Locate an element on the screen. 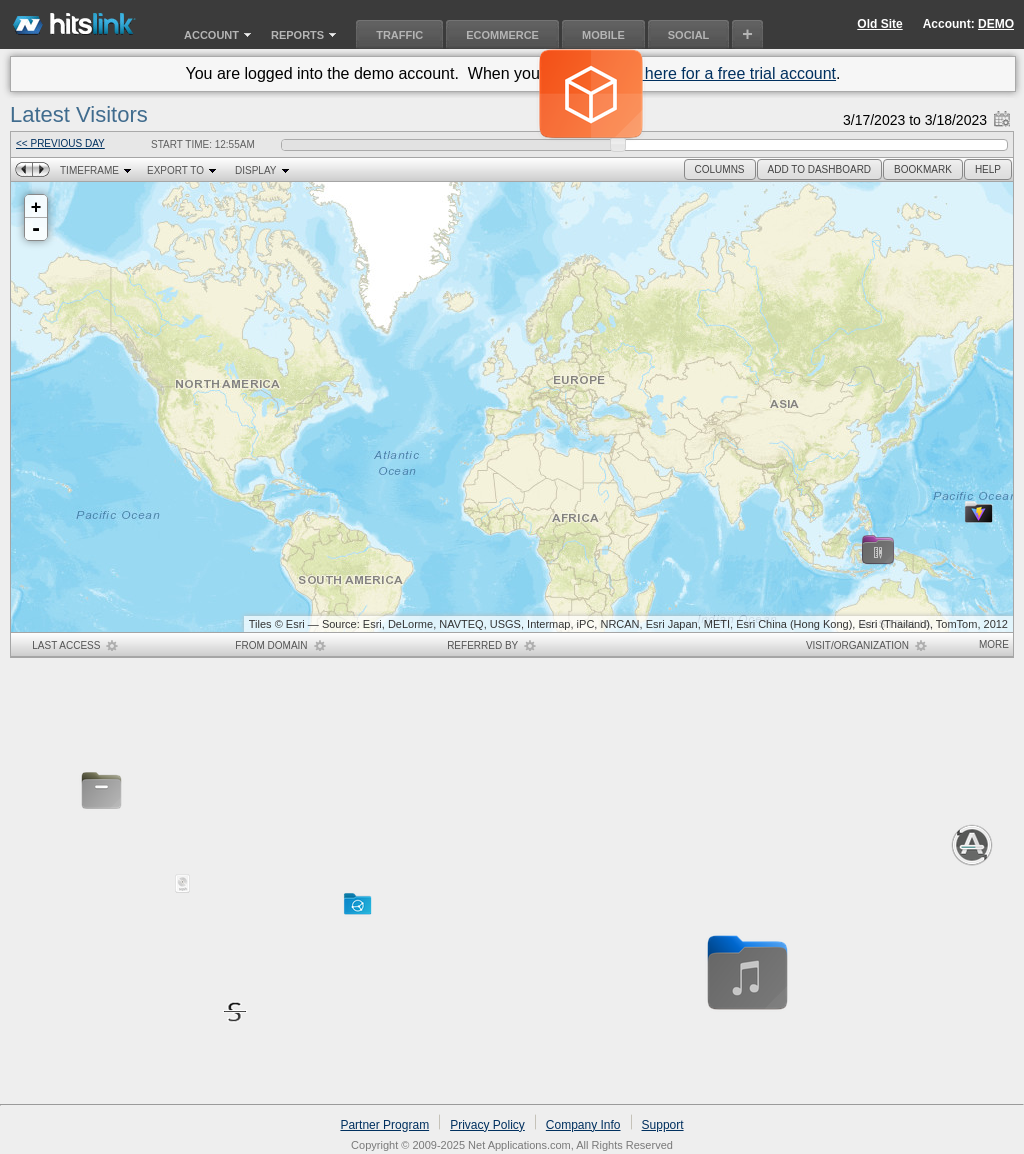  open vite project folder is located at coordinates (978, 512).